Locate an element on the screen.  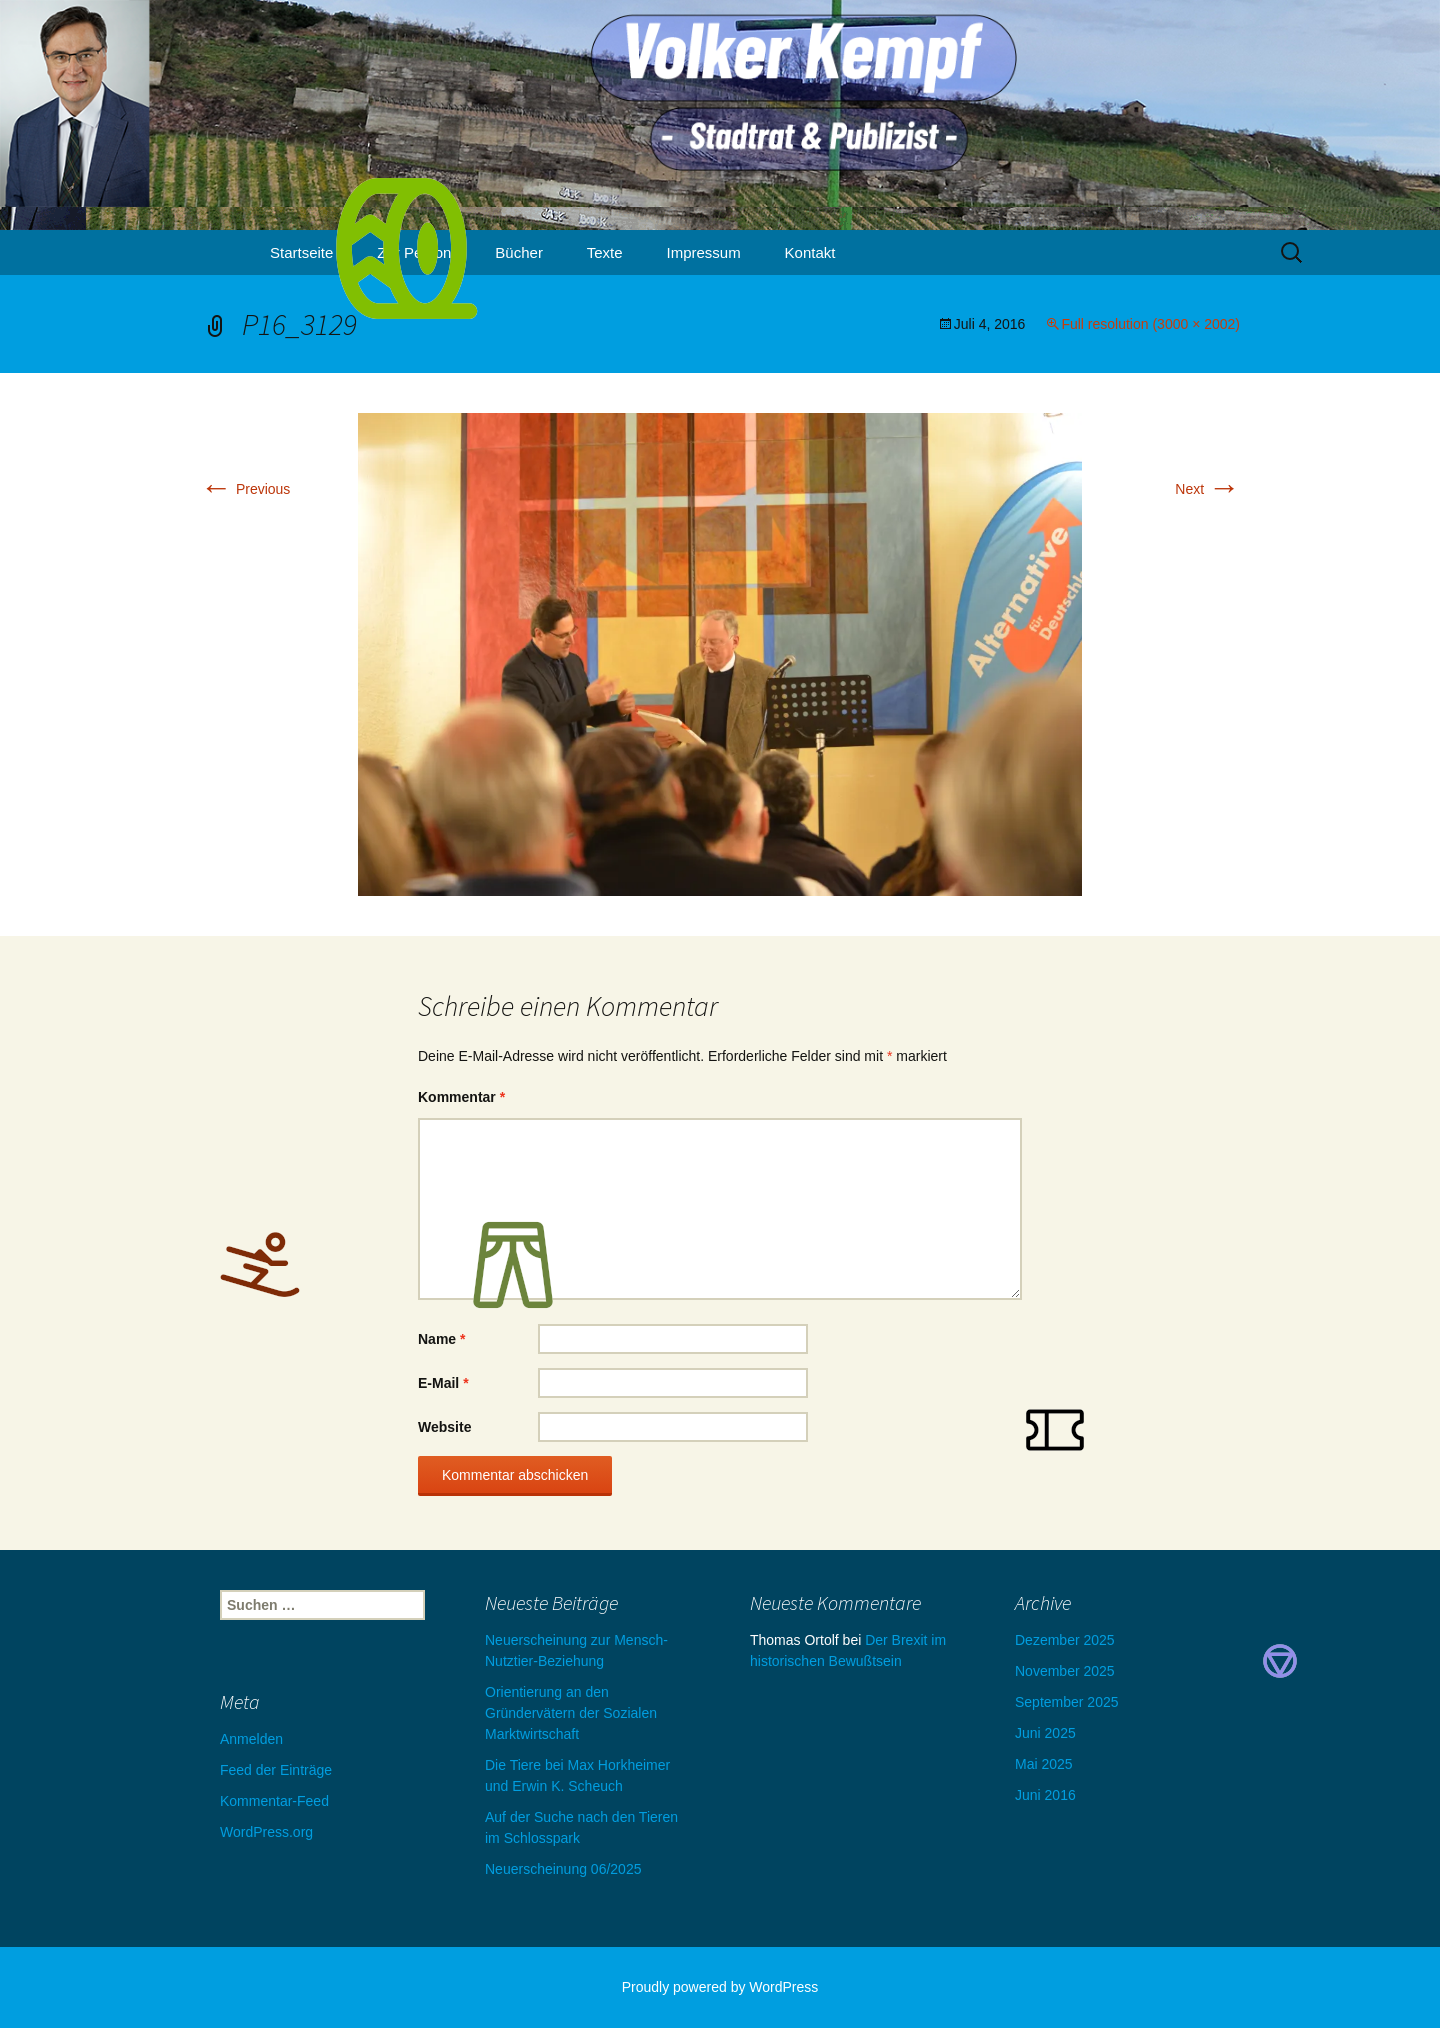
browse pants or bottoms in a clothing app is located at coordinates (513, 1265).